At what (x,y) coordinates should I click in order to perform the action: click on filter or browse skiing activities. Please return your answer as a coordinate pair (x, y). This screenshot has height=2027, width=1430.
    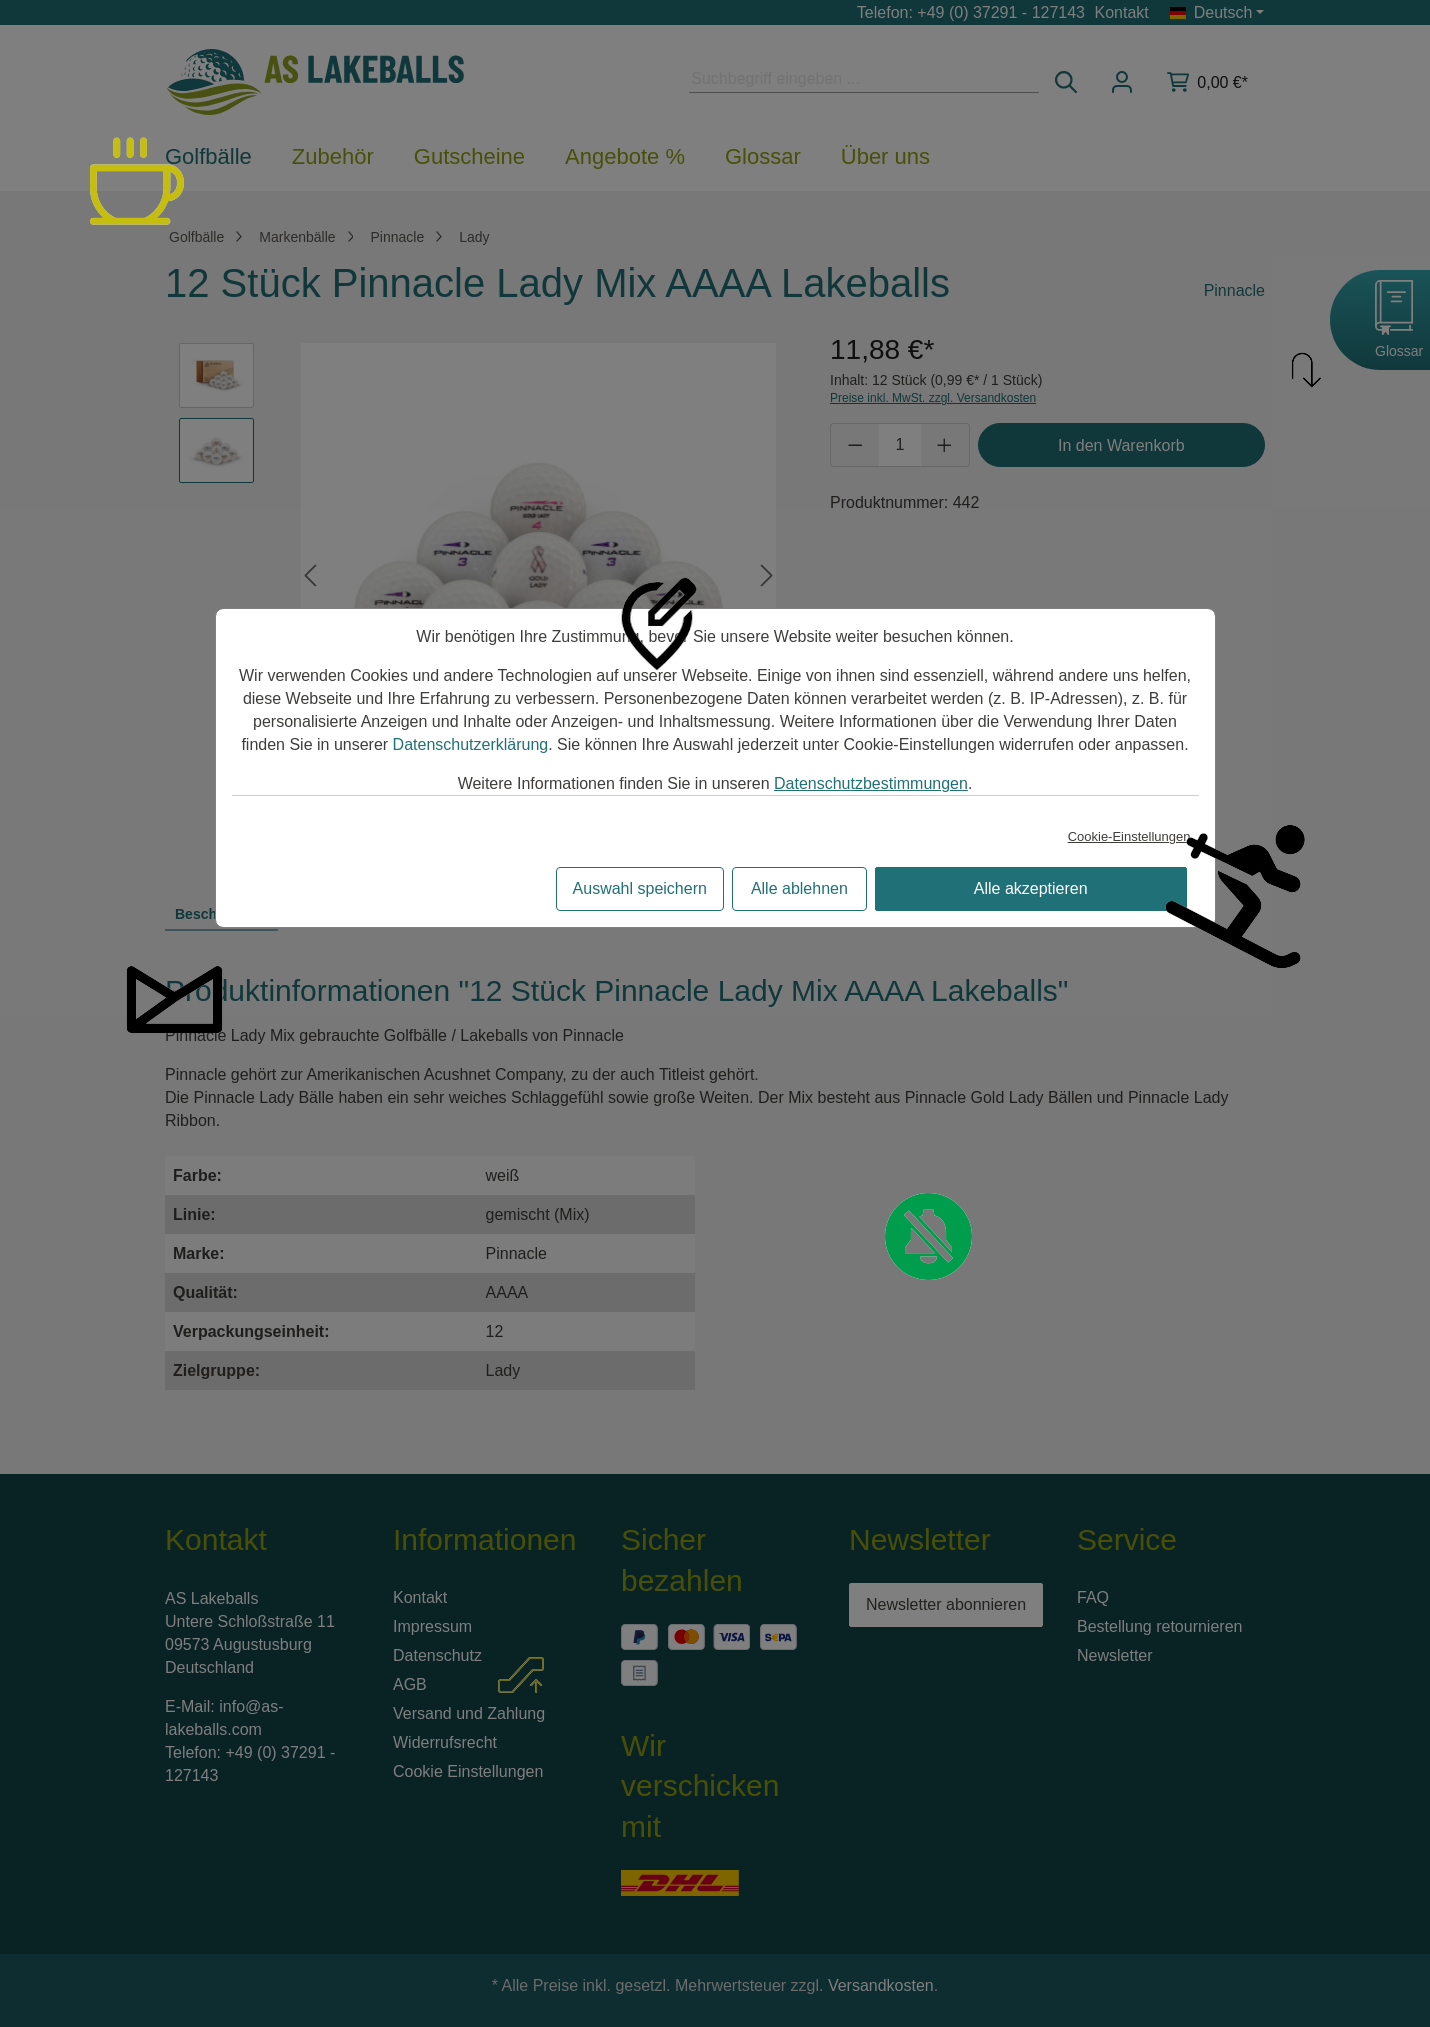
    Looking at the image, I should click on (1241, 892).